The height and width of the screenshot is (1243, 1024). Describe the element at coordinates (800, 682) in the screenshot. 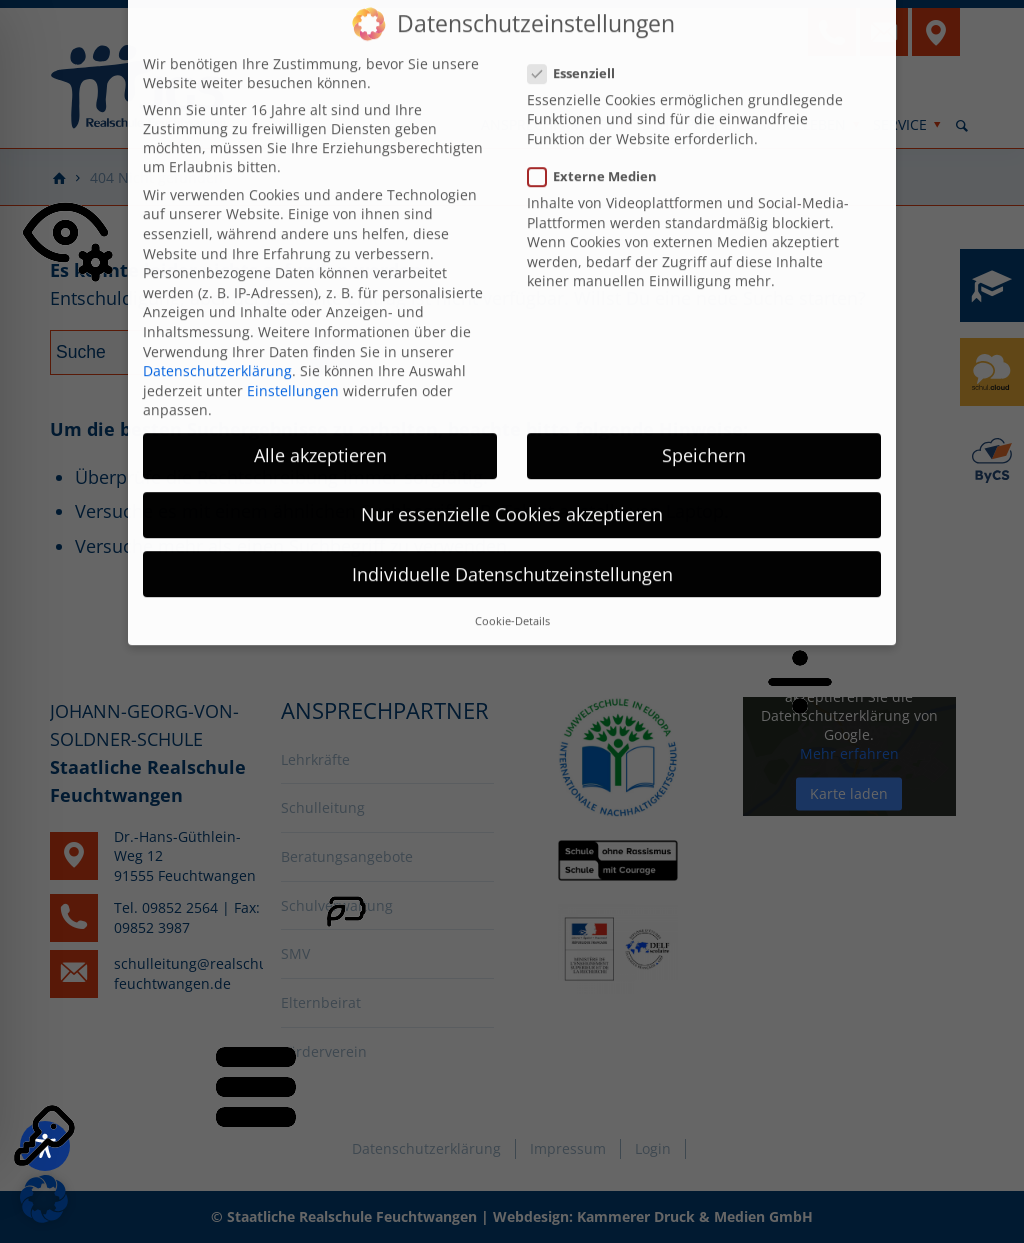

I see `perform a division calculation` at that location.